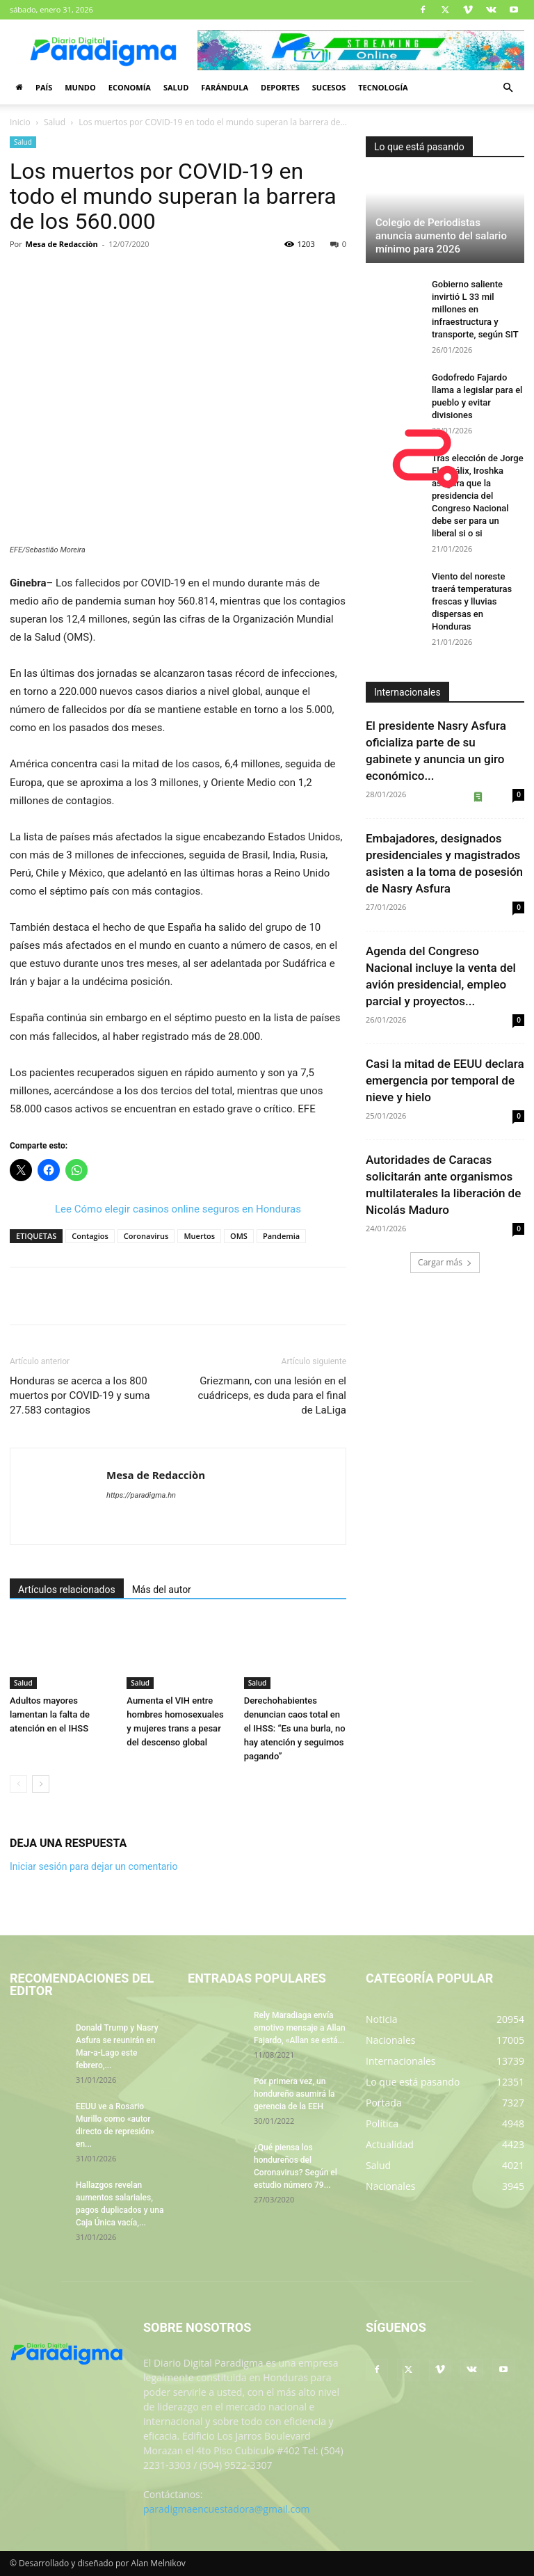 Image resolution: width=534 pixels, height=2576 pixels. What do you see at coordinates (426, 455) in the screenshot?
I see `view or edit a route path` at bounding box center [426, 455].